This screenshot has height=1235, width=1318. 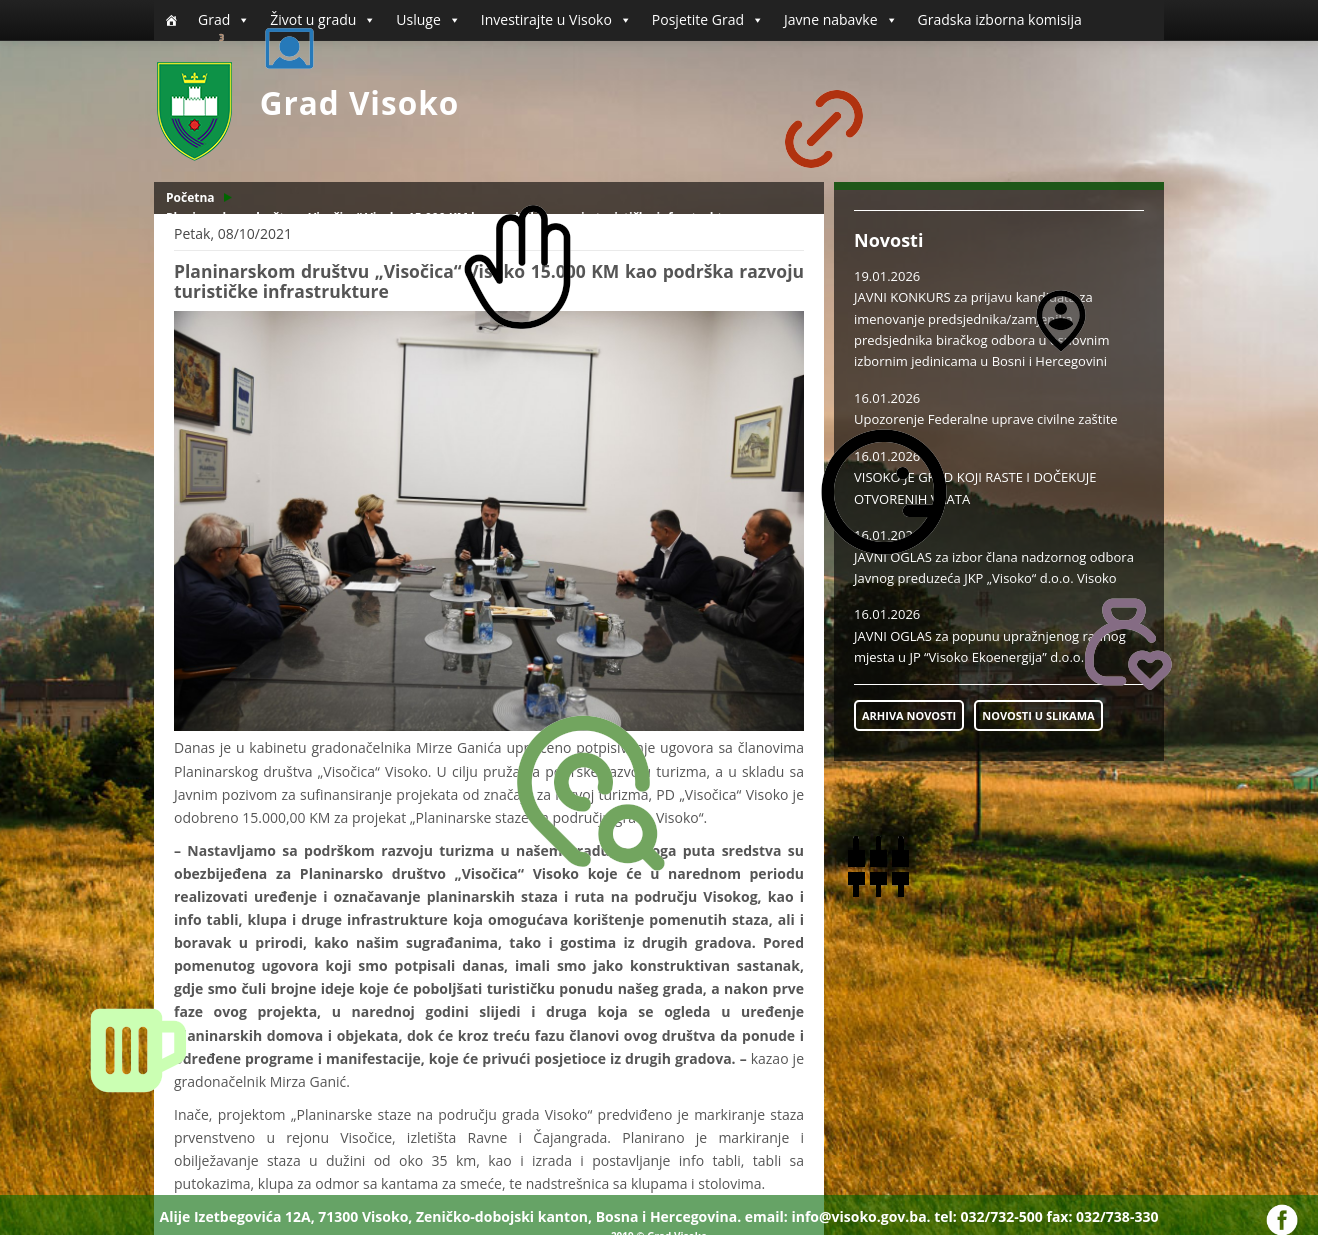 What do you see at coordinates (583, 789) in the screenshot?
I see `search for a location on the map` at bounding box center [583, 789].